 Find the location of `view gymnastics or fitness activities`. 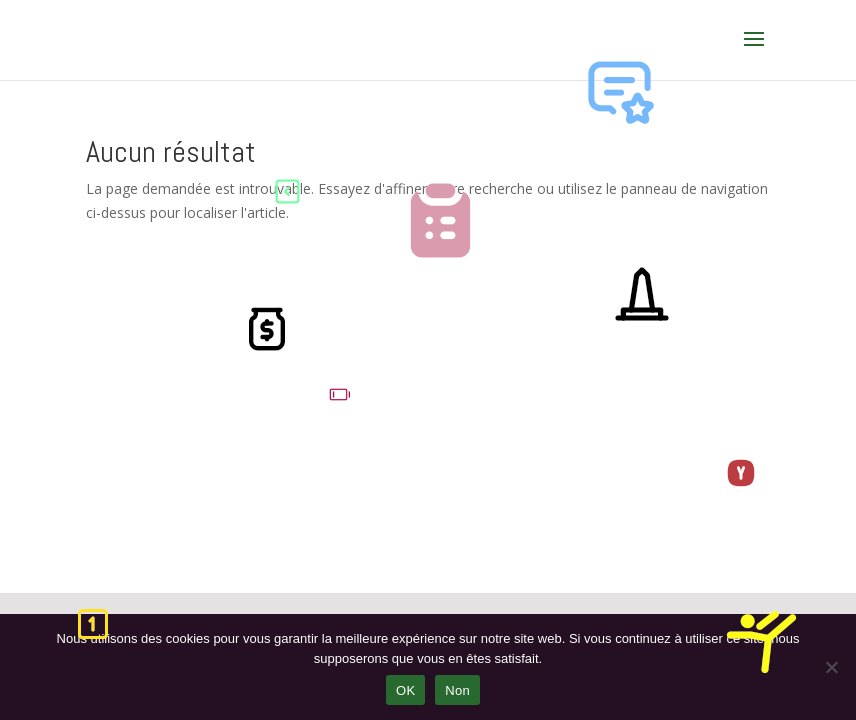

view gymnastics or fitness activities is located at coordinates (761, 638).